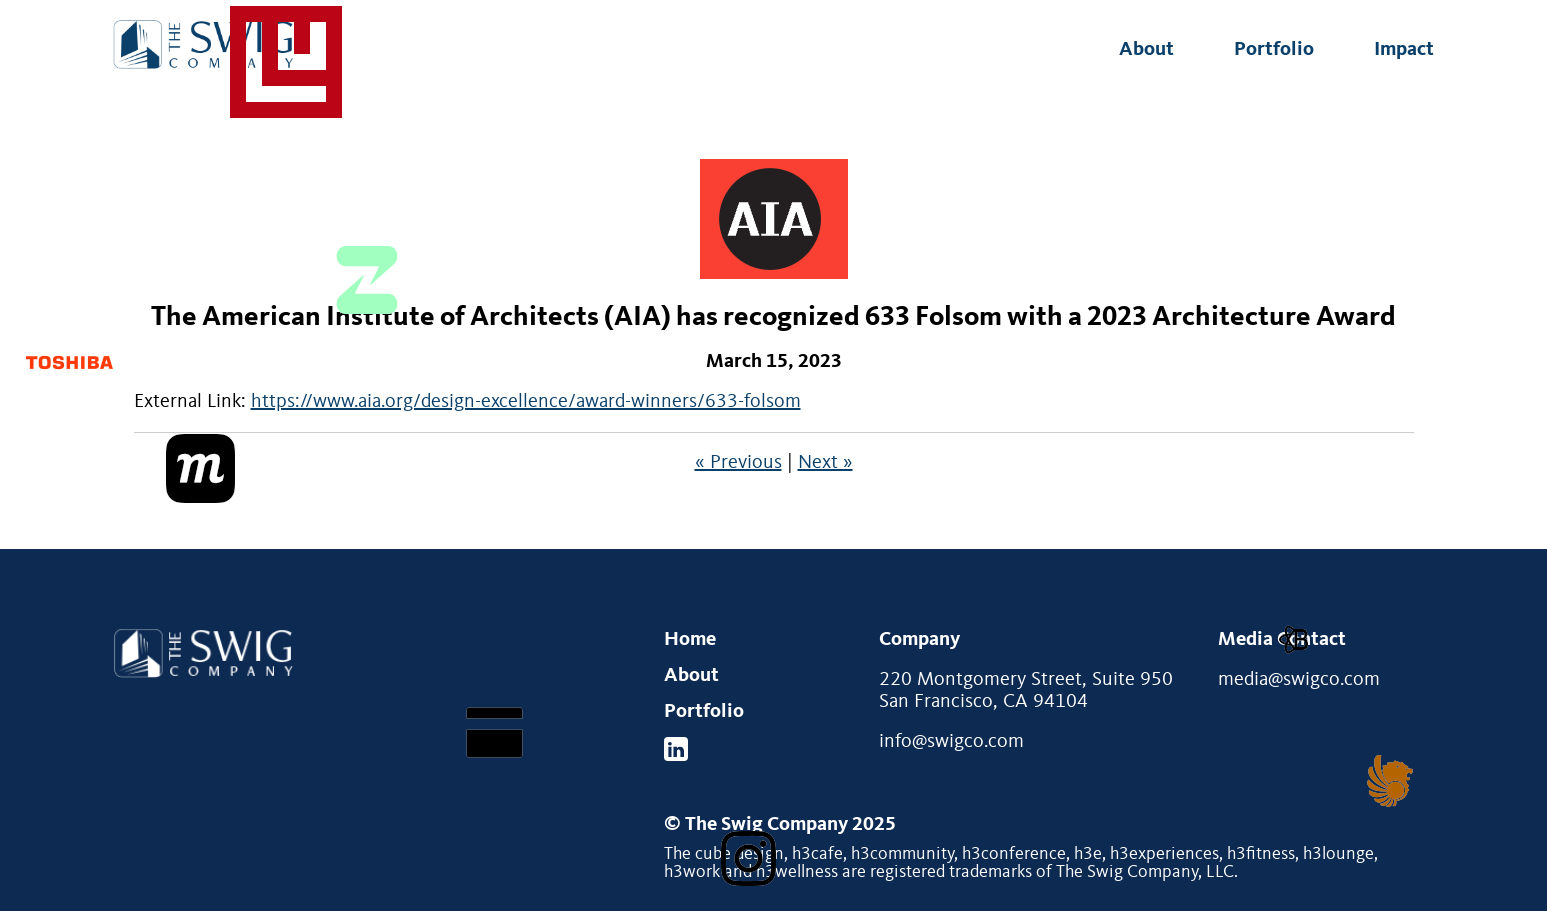  I want to click on access payment methods, so click(494, 732).